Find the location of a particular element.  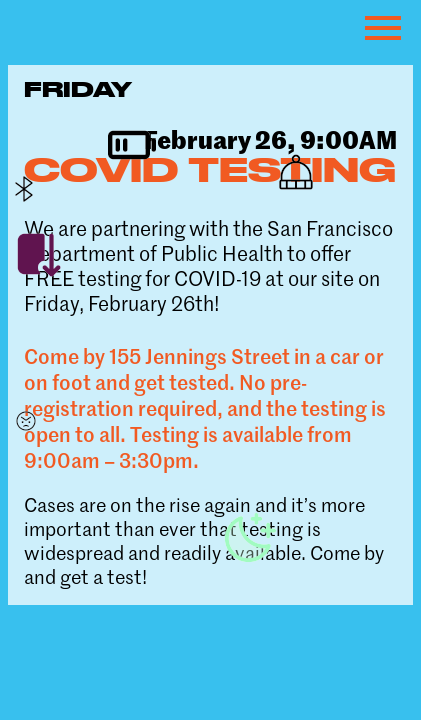

toggle bluetooth connectivity is located at coordinates (24, 189).